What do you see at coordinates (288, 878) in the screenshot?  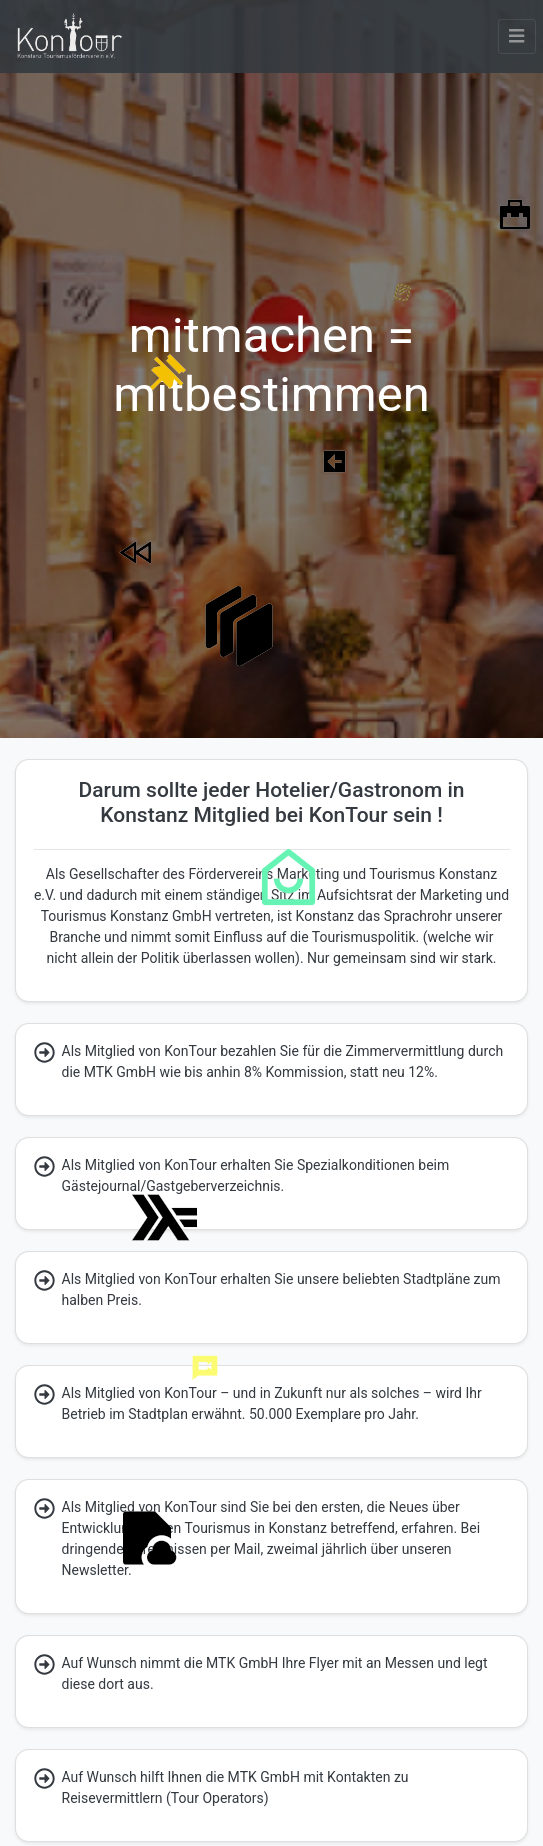 I see `return to home screen` at bounding box center [288, 878].